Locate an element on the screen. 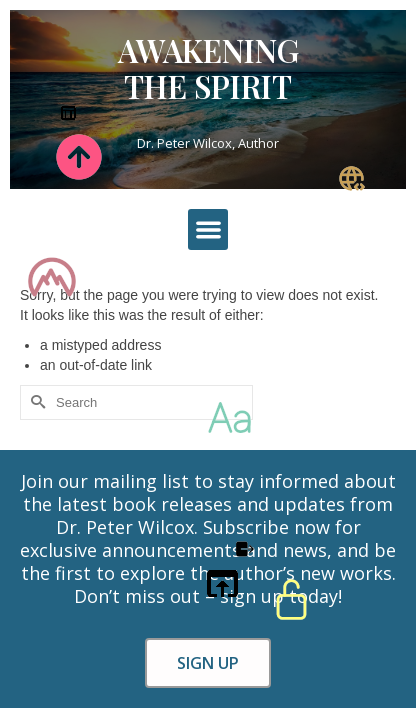 This screenshot has height=720, width=416. change text formatting or font settings is located at coordinates (229, 417).